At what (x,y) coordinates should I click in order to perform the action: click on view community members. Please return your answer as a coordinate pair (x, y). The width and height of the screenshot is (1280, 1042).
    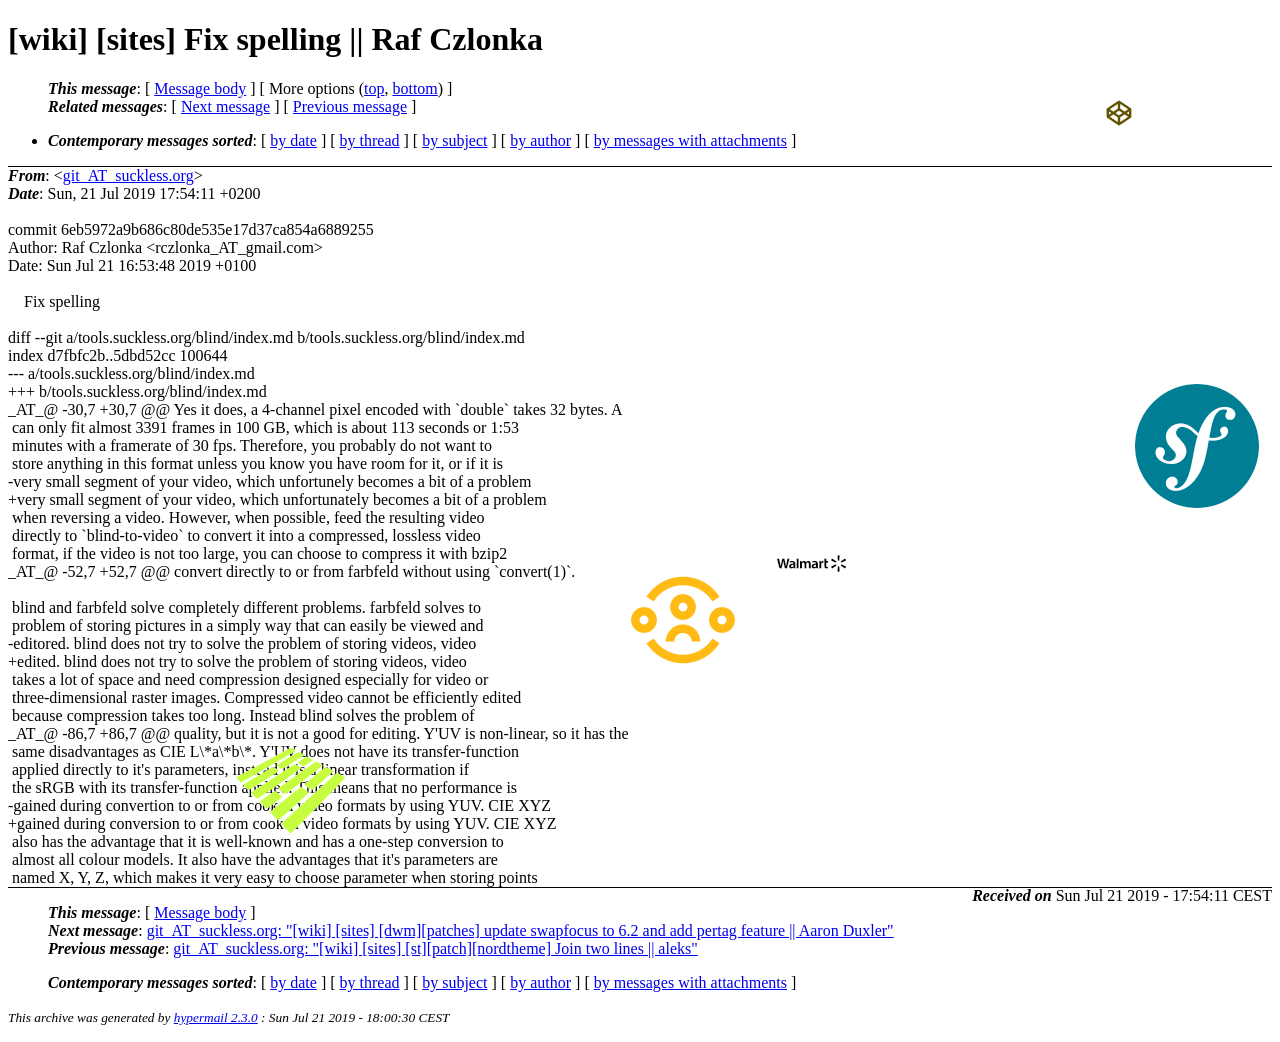
    Looking at the image, I should click on (683, 620).